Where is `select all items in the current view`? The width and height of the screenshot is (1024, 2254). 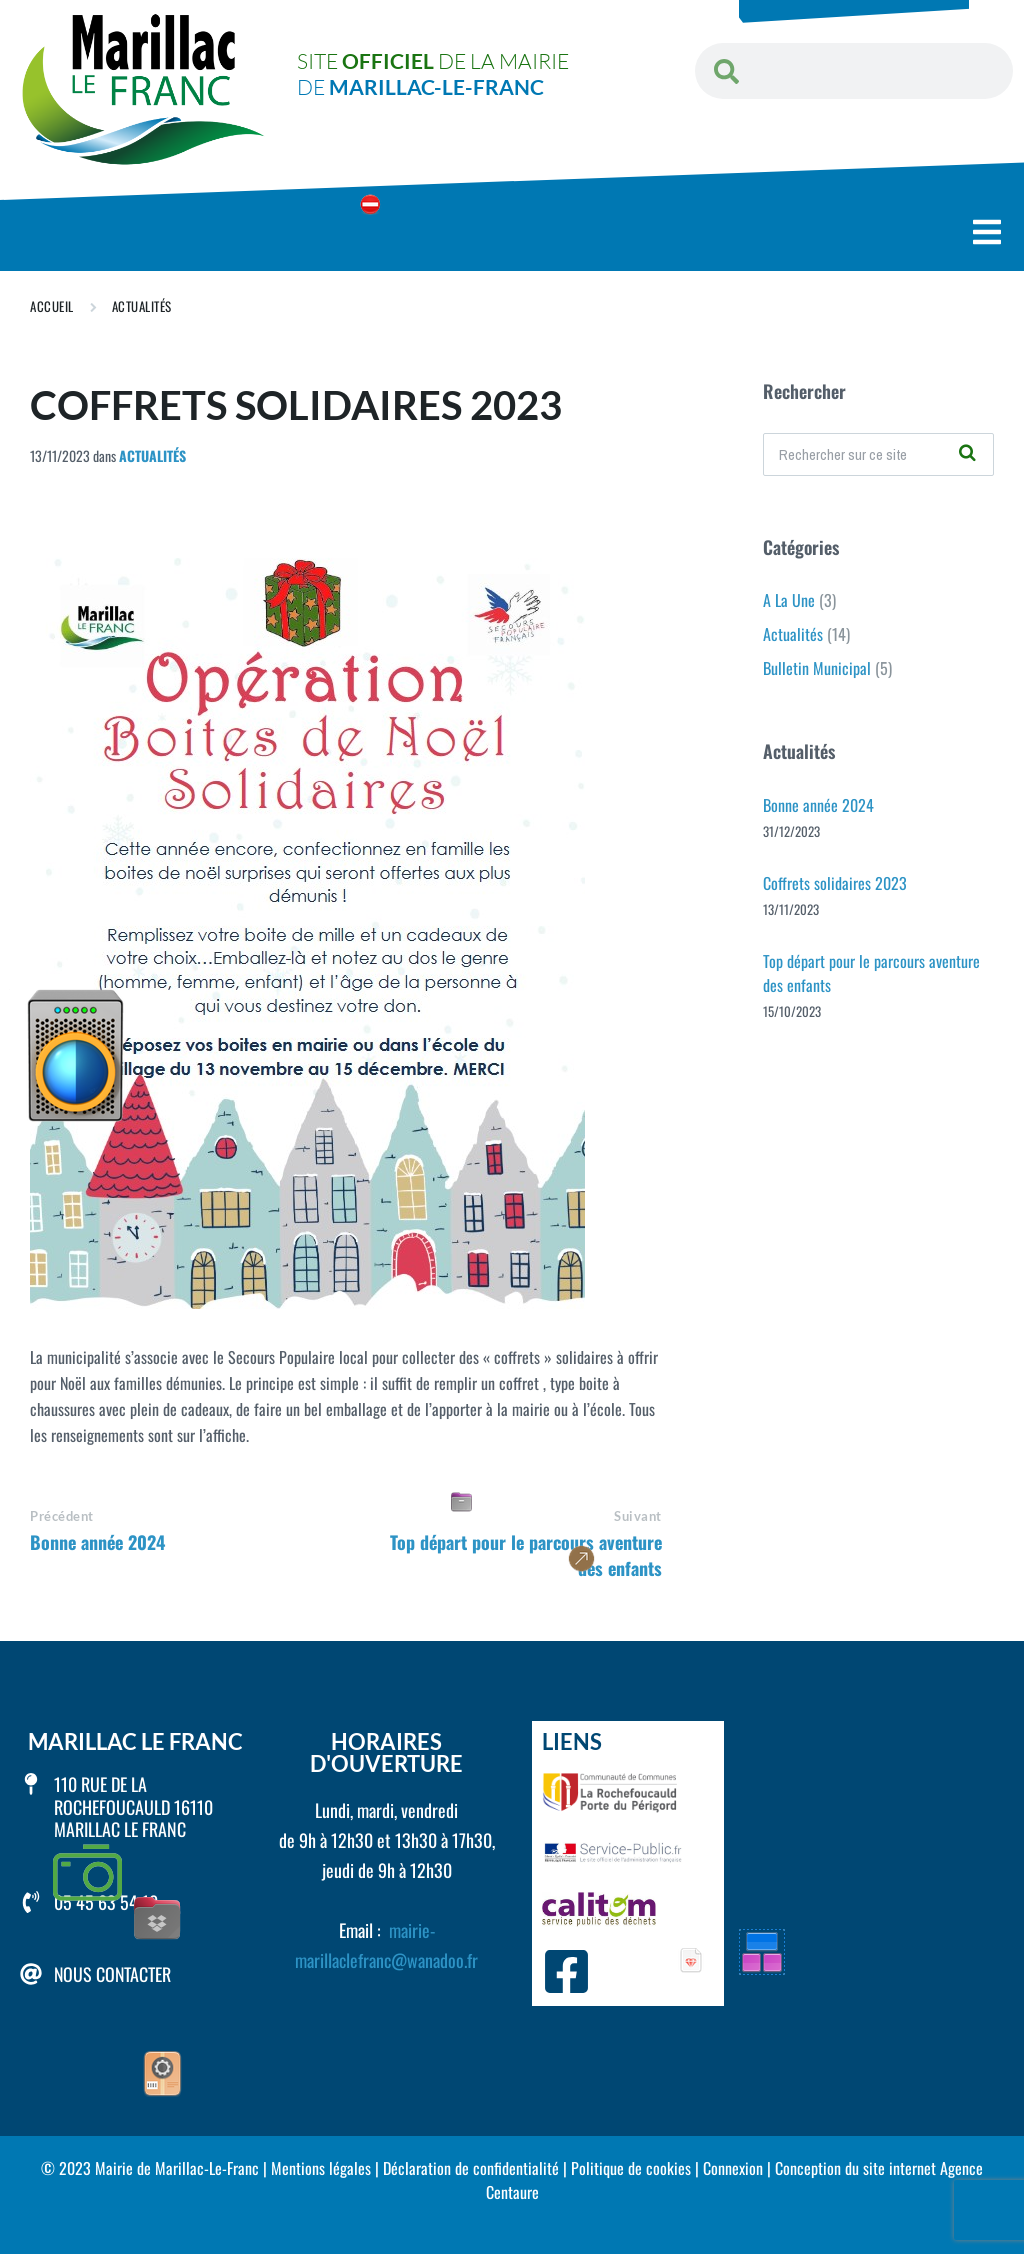
select all items in the current view is located at coordinates (762, 1952).